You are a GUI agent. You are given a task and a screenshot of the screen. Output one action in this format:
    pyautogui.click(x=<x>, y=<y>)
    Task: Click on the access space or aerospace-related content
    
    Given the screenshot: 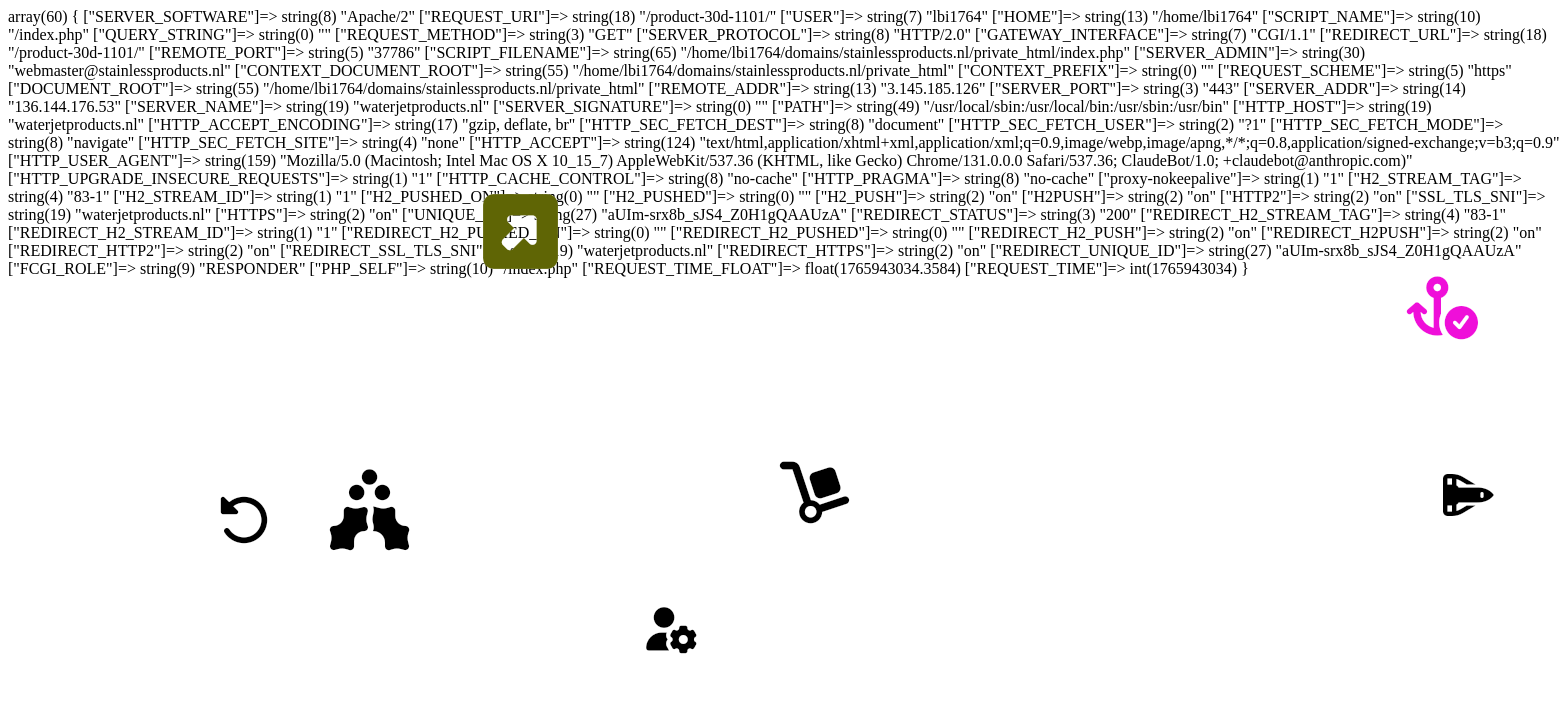 What is the action you would take?
    pyautogui.click(x=1470, y=495)
    